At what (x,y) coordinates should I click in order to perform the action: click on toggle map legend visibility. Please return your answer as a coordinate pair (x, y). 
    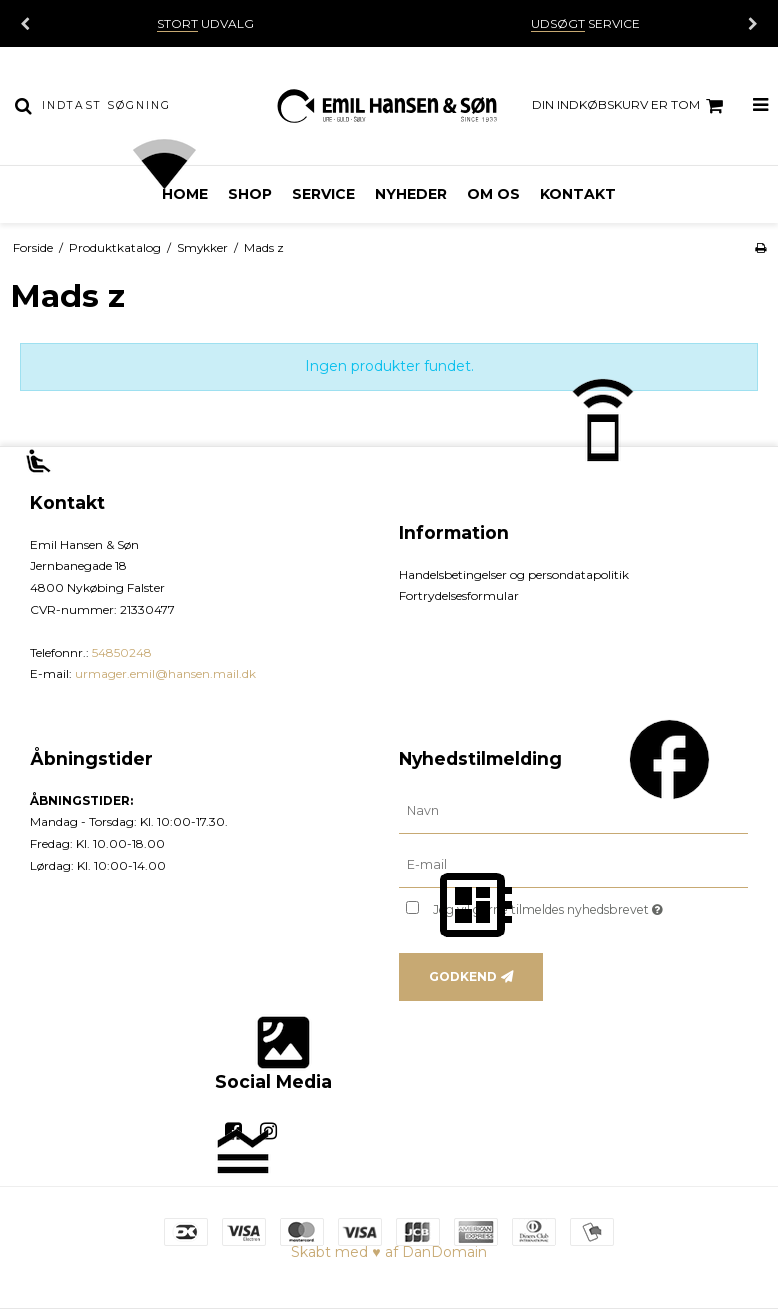
    Looking at the image, I should click on (243, 1151).